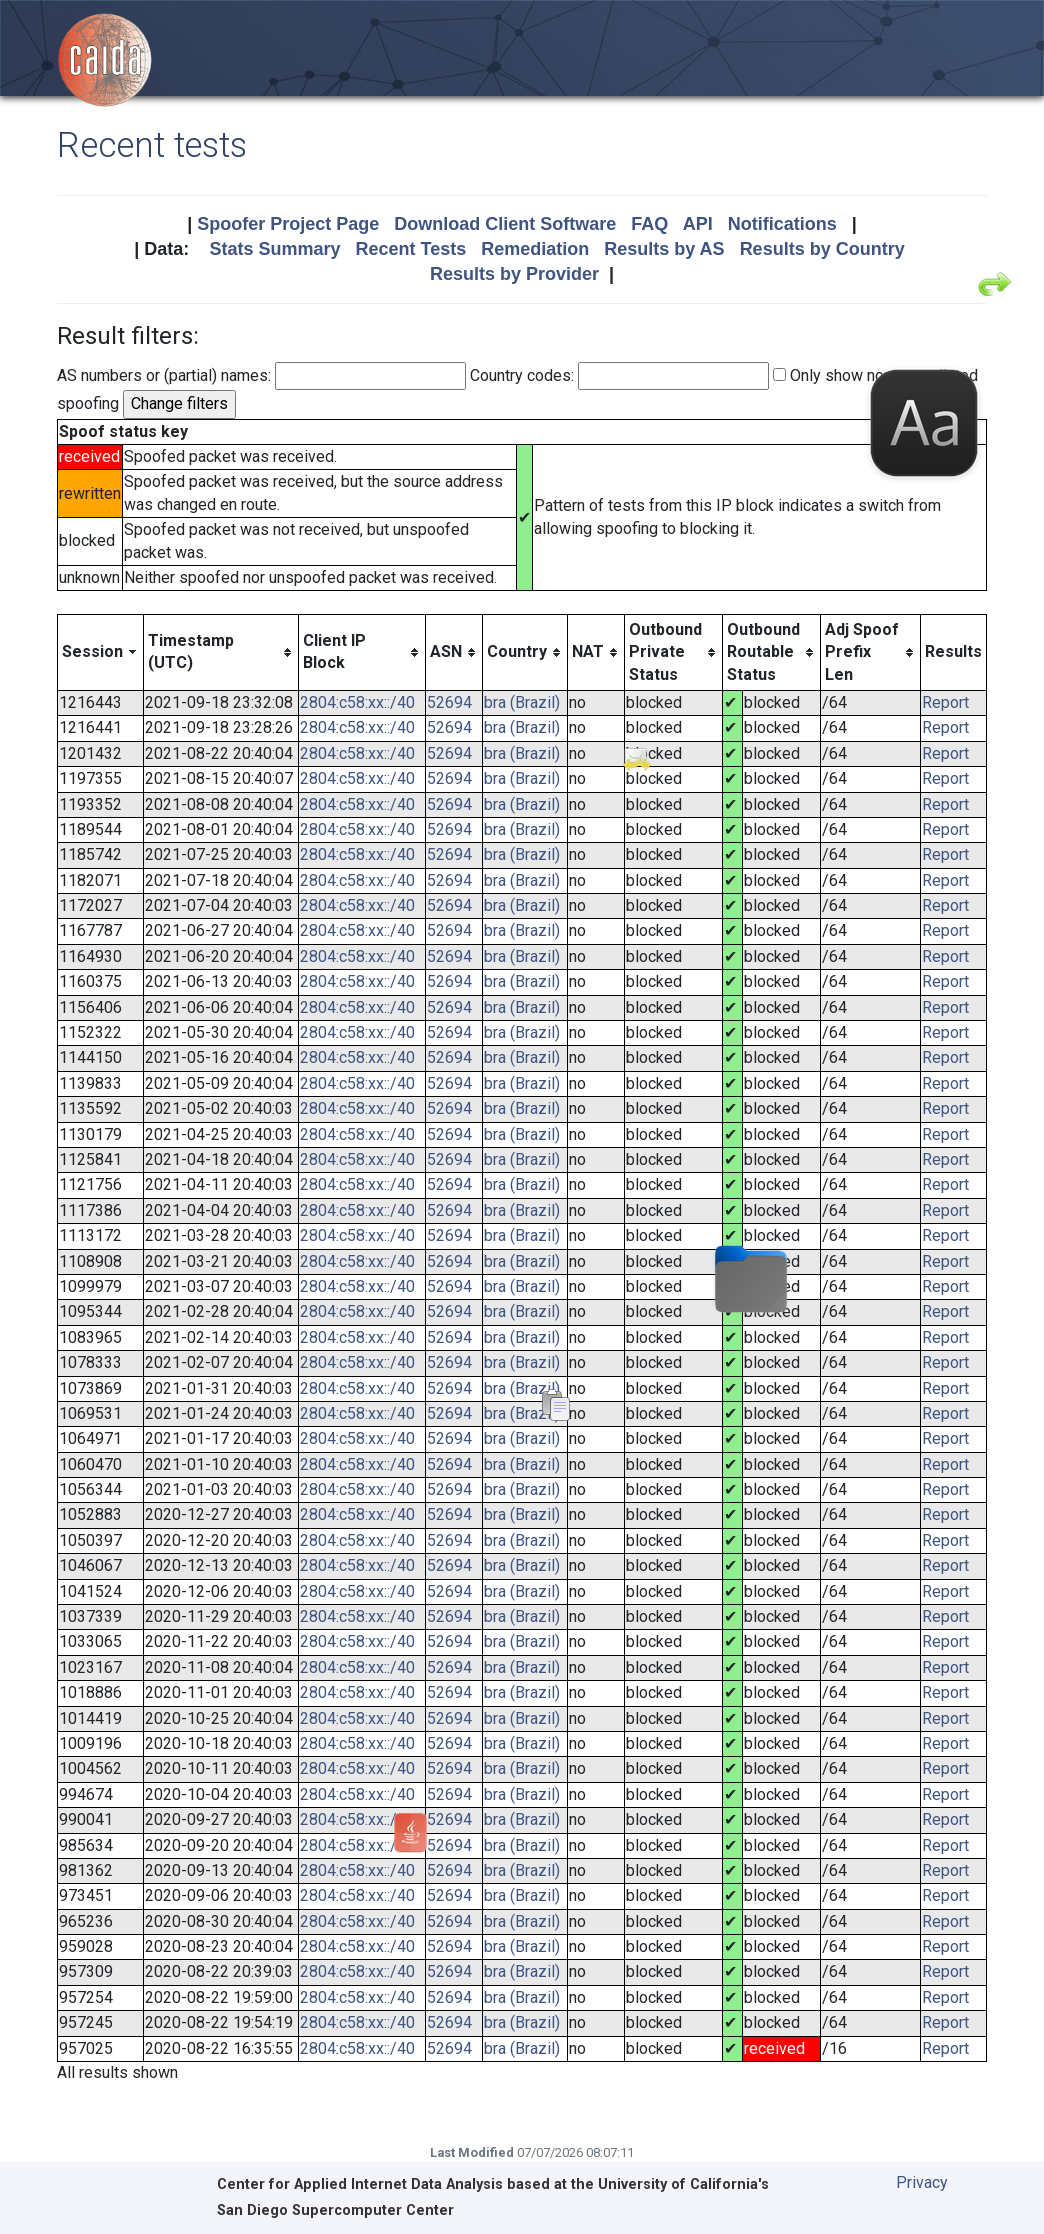  What do you see at coordinates (410, 1832) in the screenshot?
I see `java archive file (.jar)` at bounding box center [410, 1832].